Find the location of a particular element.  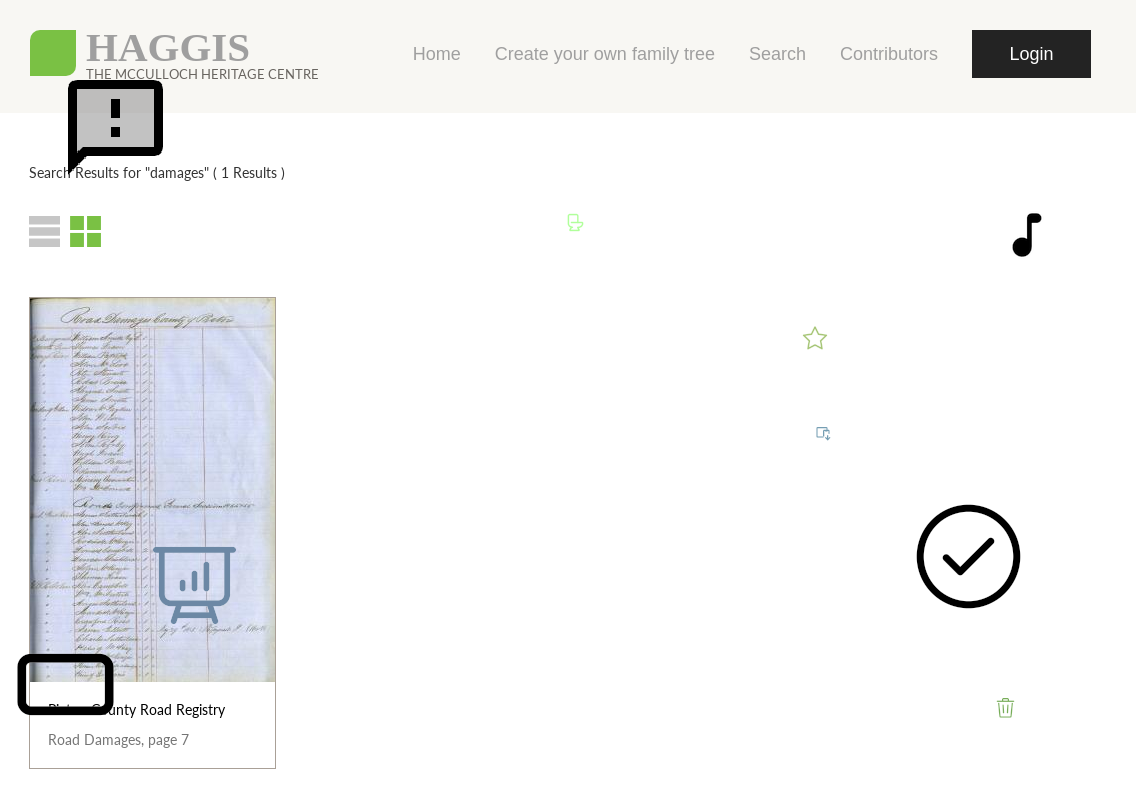

toggle to landscape orientation is located at coordinates (65, 684).